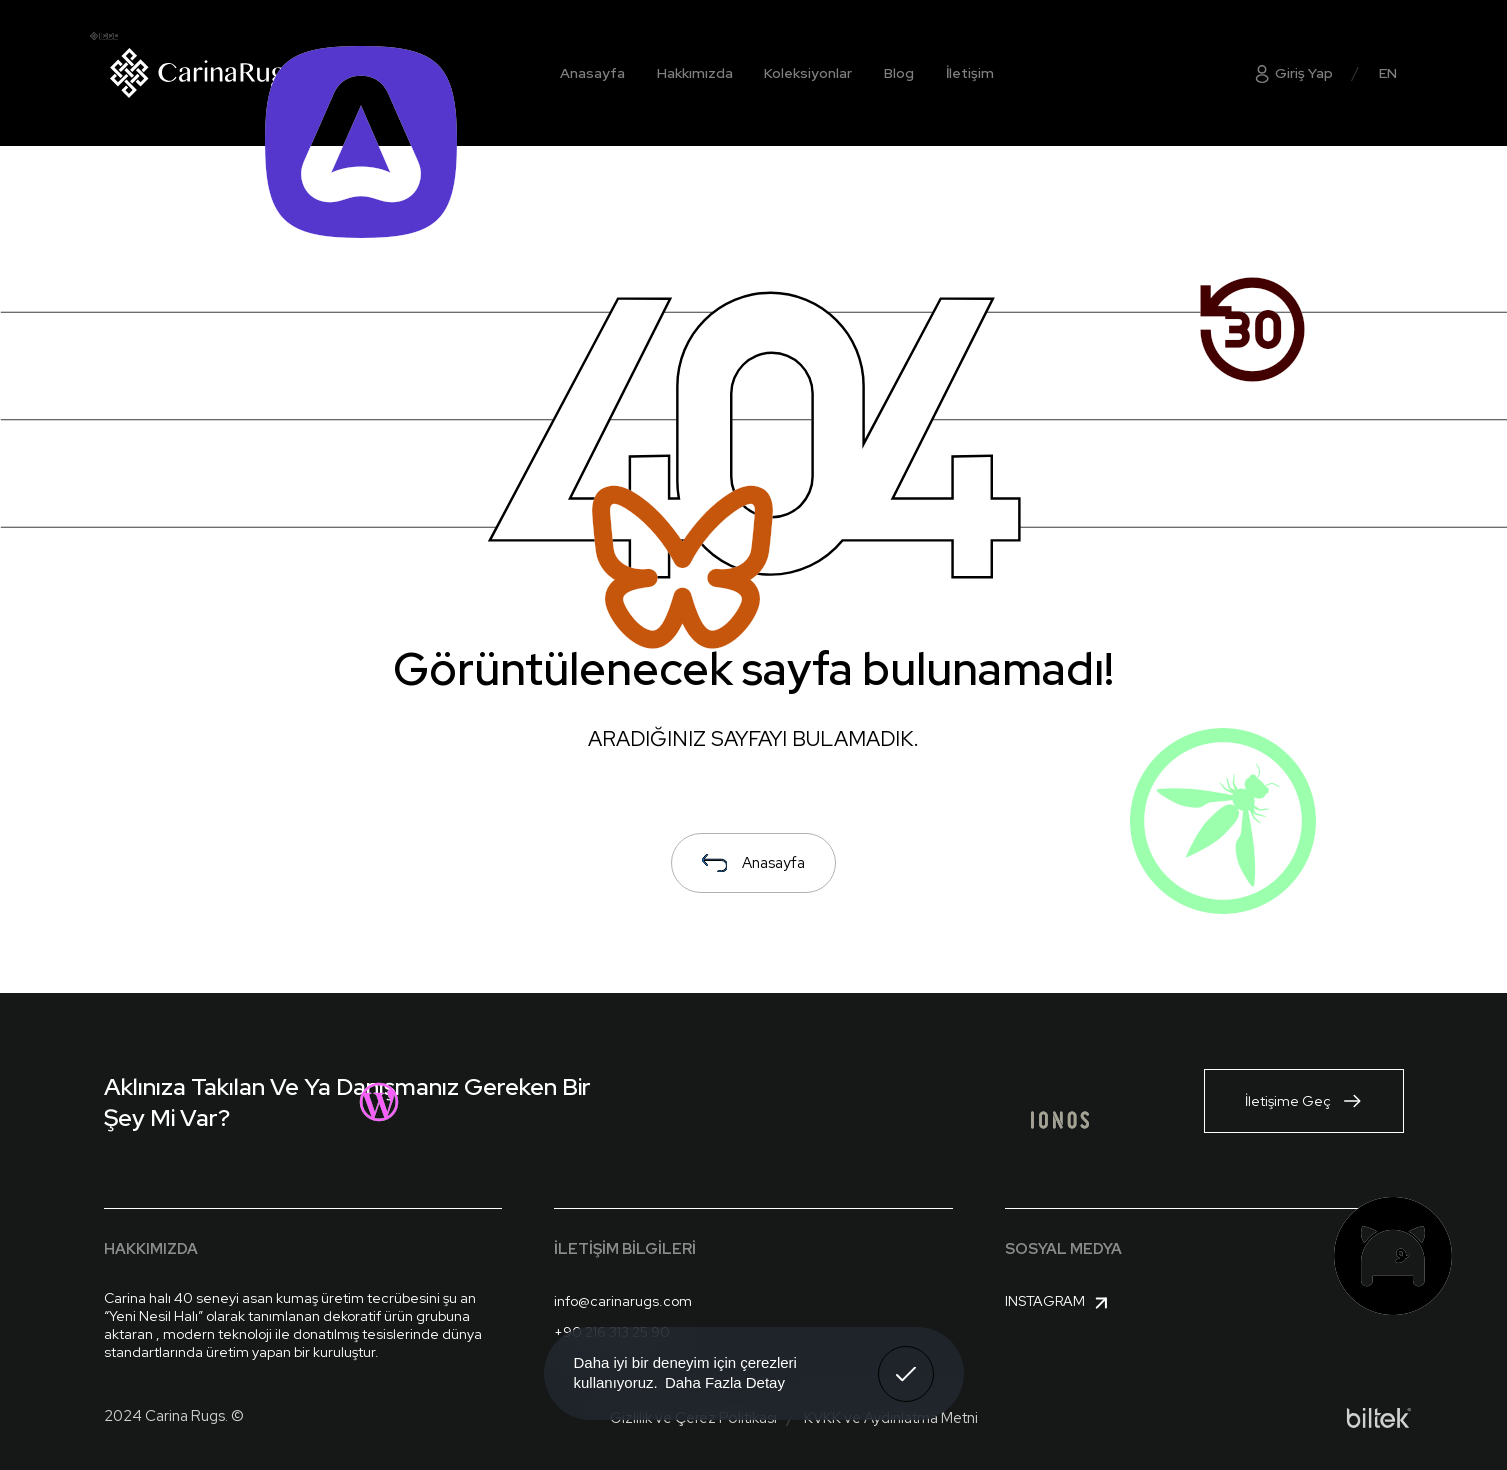 This screenshot has width=1507, height=1470. Describe the element at coordinates (379, 1102) in the screenshot. I see `open wordpress dashboard` at that location.